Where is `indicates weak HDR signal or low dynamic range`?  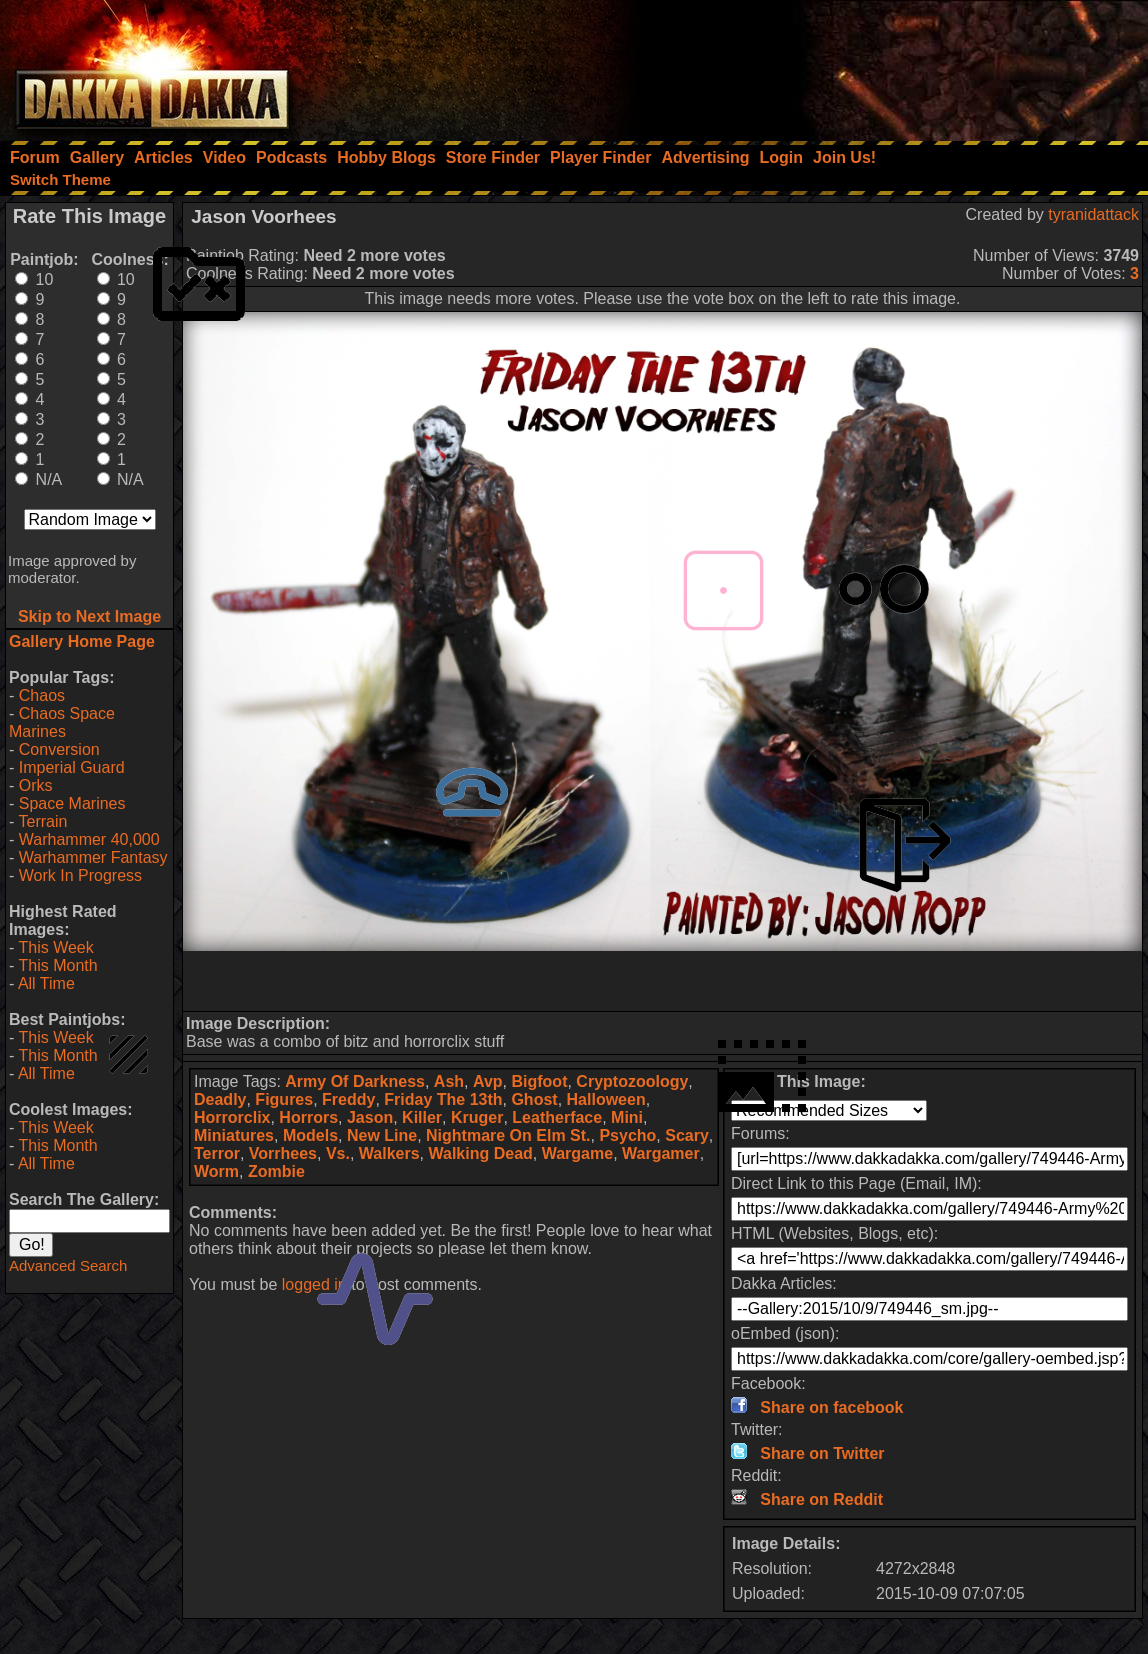 indicates weak HDR signal or low dynamic range is located at coordinates (884, 589).